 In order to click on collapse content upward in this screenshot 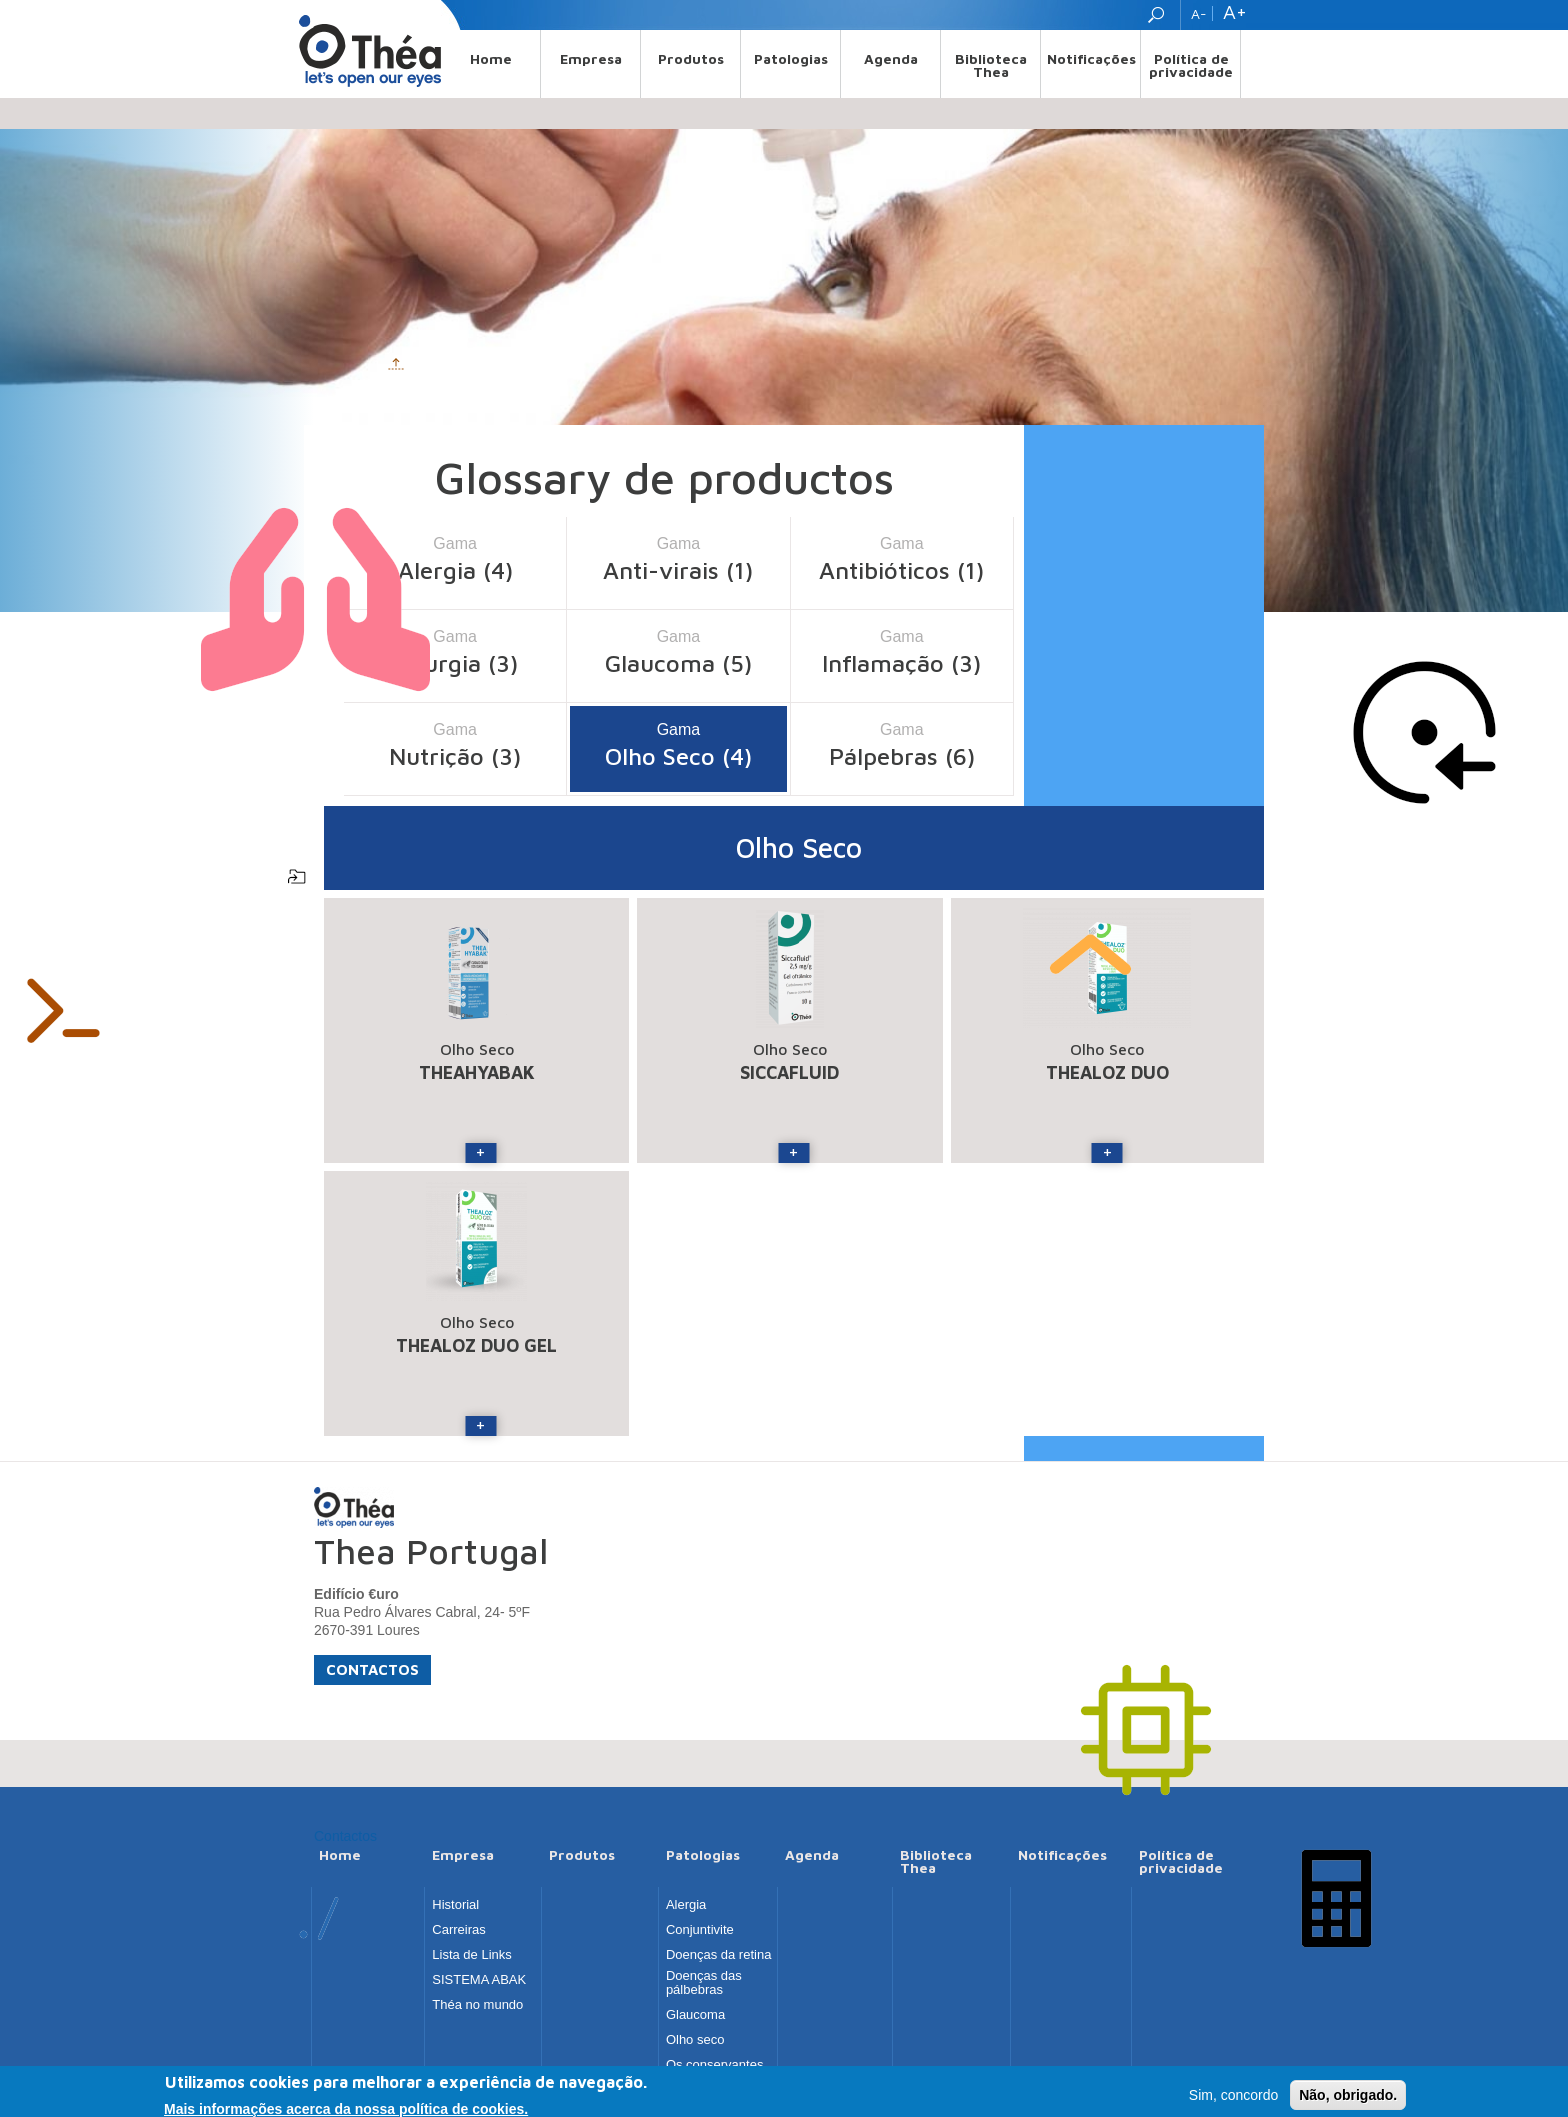, I will do `click(396, 364)`.